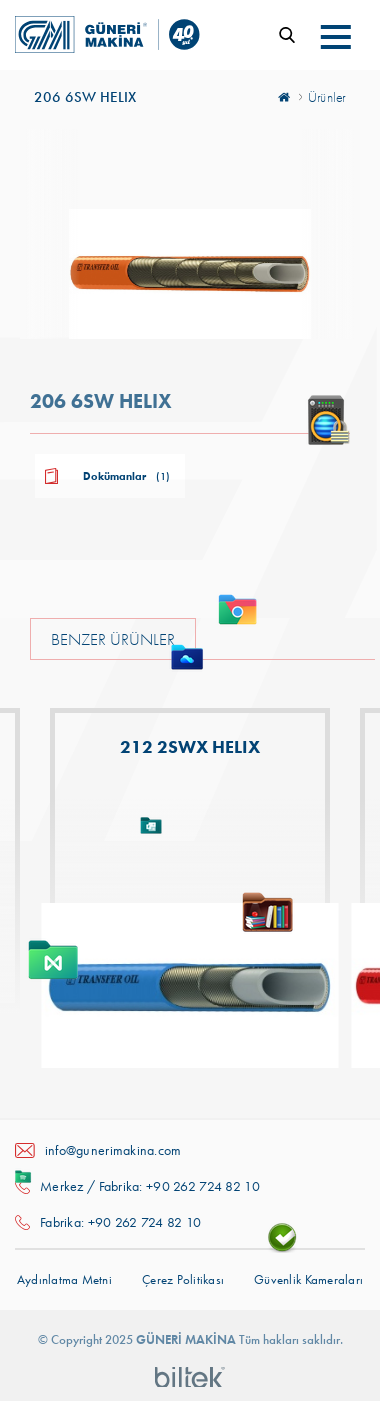 This screenshot has width=380, height=1401. What do you see at coordinates (267, 913) in the screenshot?
I see `open your books or ebooks library folder` at bounding box center [267, 913].